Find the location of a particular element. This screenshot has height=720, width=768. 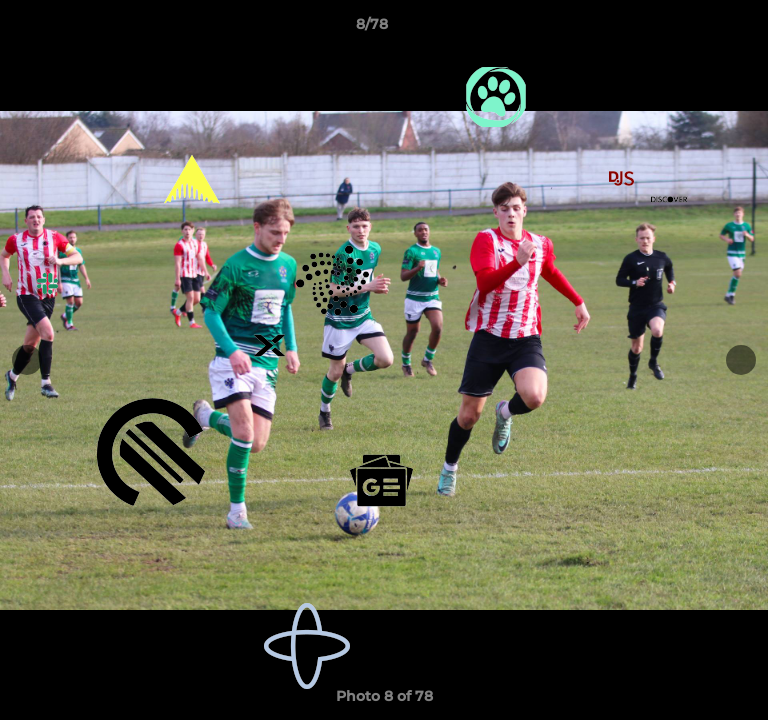

launch ardour digital audio workstation is located at coordinates (192, 179).